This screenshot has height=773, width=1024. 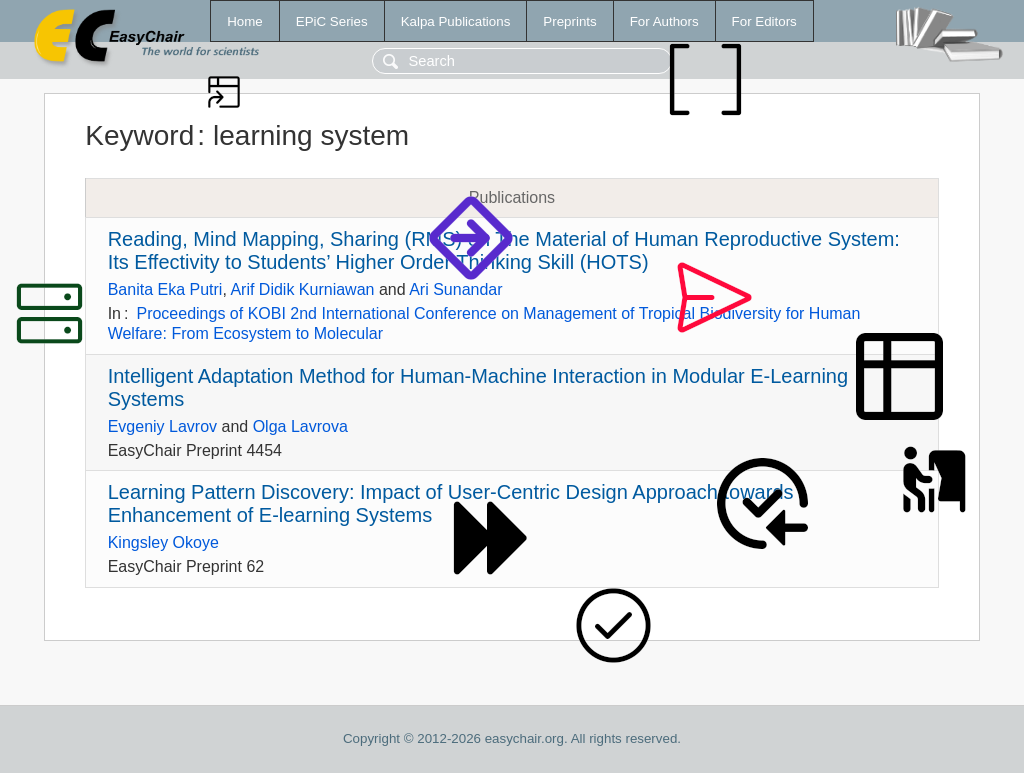 I want to click on access storage or server settings, so click(x=49, y=313).